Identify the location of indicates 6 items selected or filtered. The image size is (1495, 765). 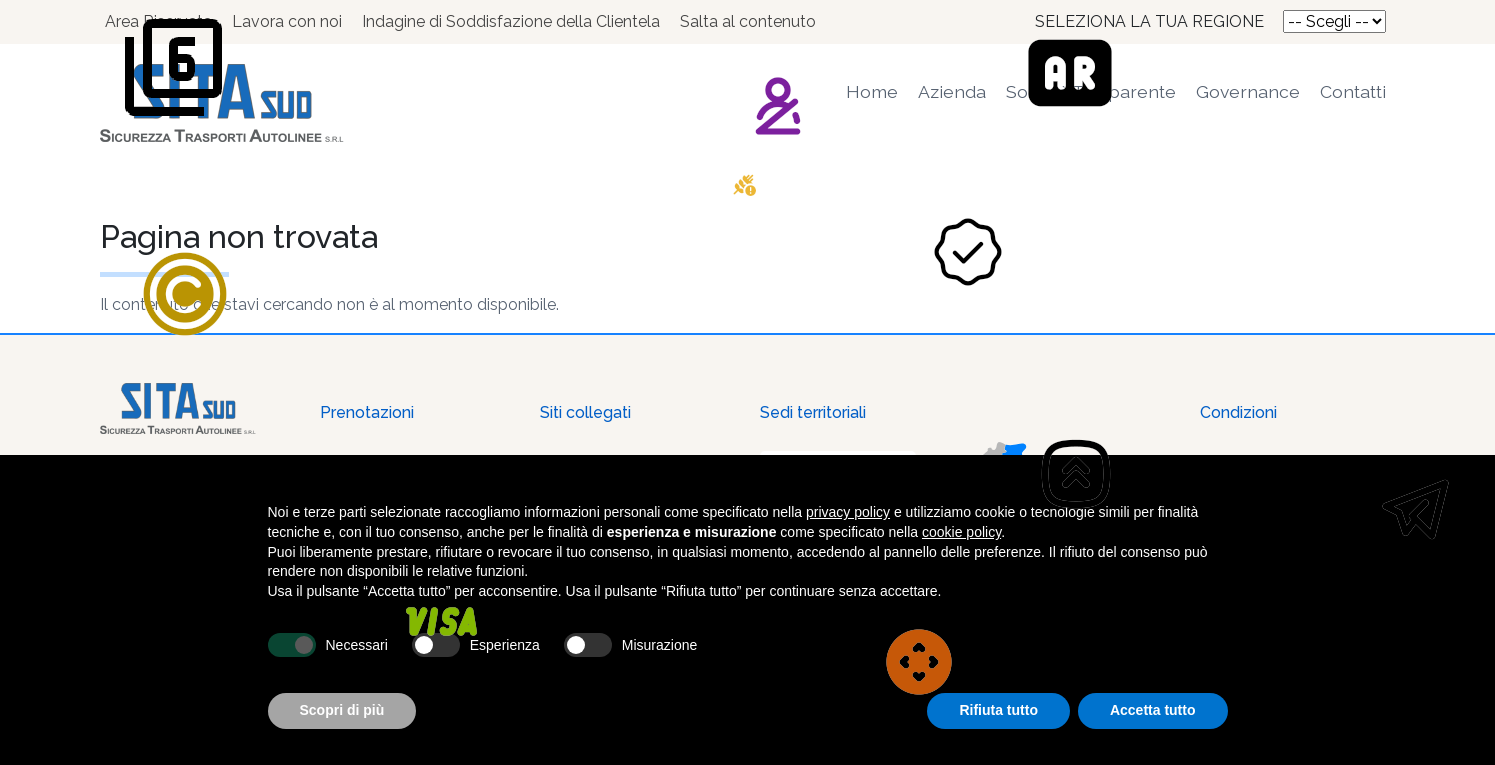
(173, 67).